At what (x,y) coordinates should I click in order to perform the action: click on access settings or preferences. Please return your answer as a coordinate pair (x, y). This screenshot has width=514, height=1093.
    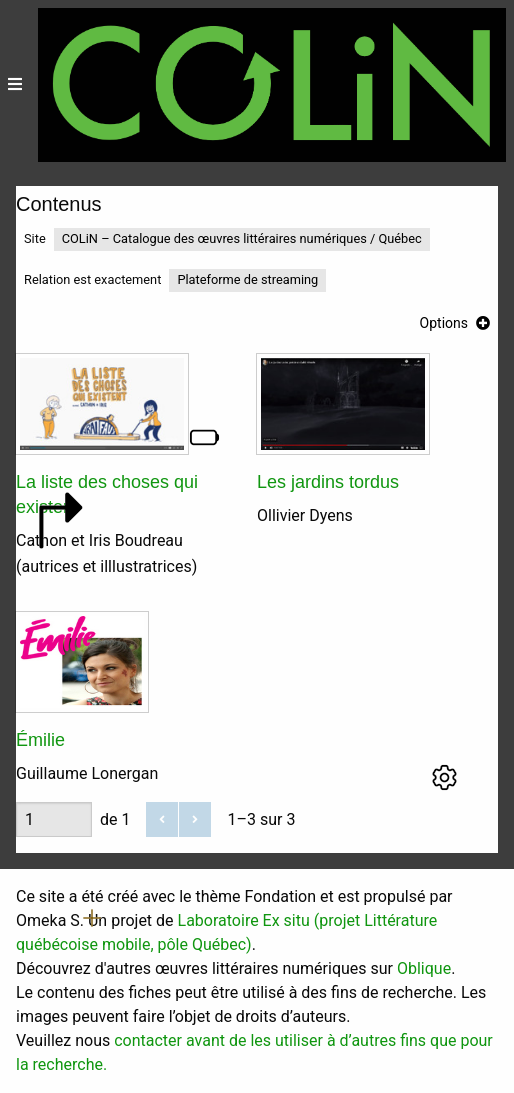
    Looking at the image, I should click on (444, 777).